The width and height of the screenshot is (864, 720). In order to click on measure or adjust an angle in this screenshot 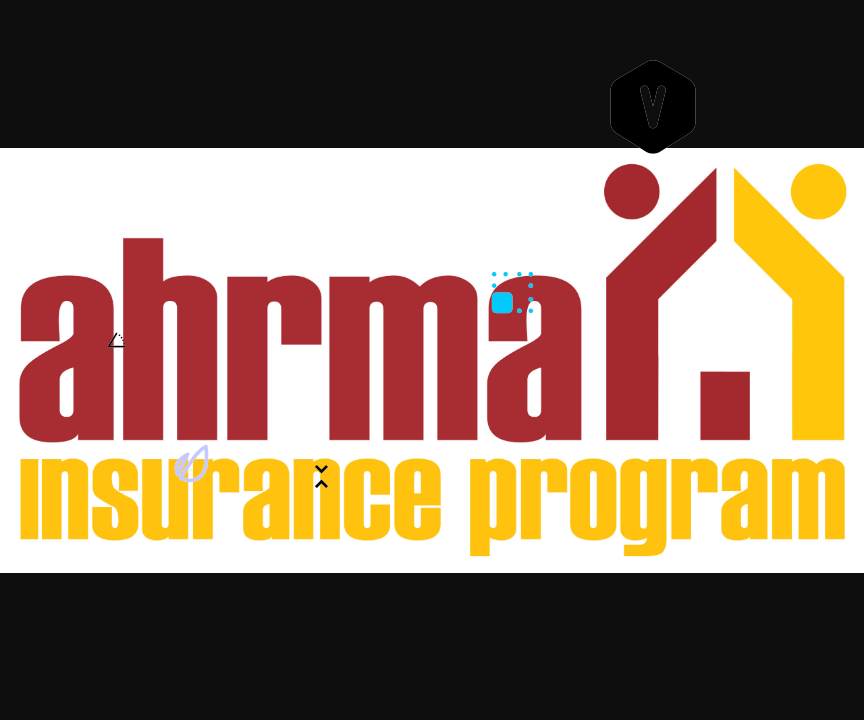, I will do `click(116, 340)`.